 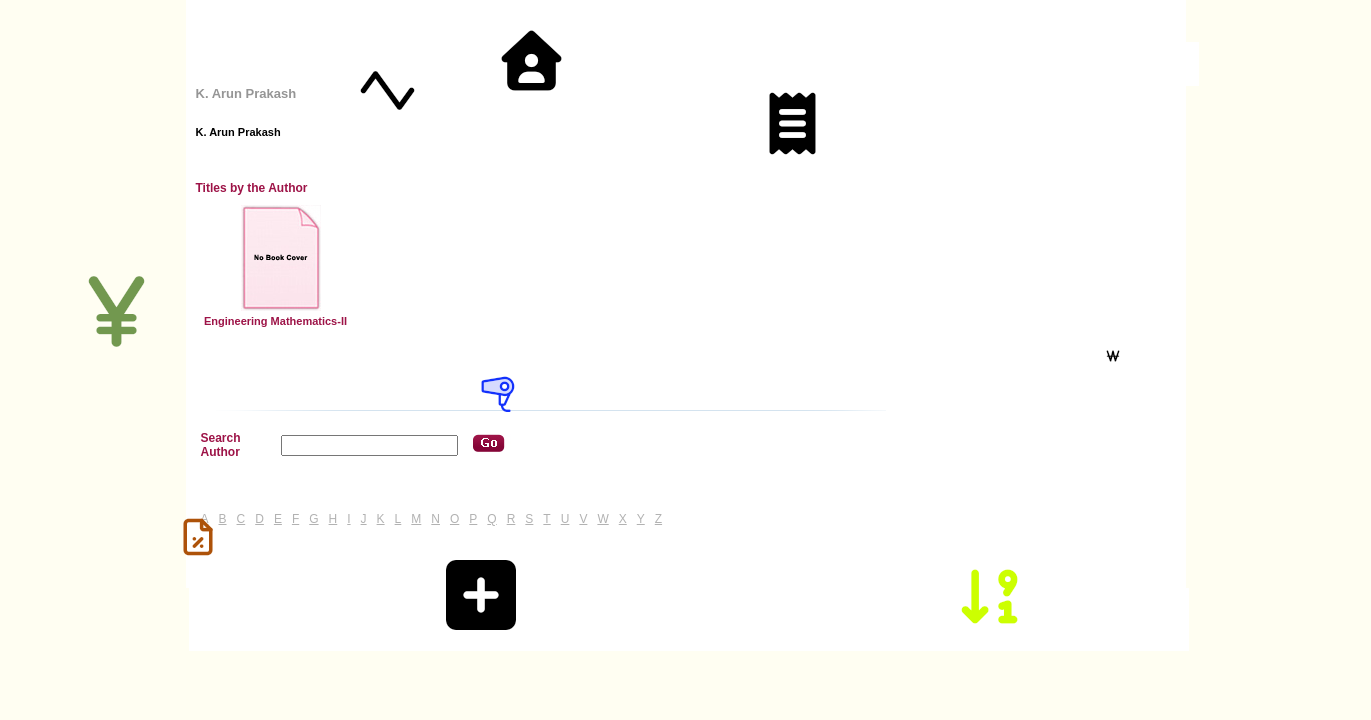 What do you see at coordinates (531, 60) in the screenshot?
I see `view your home profile` at bounding box center [531, 60].